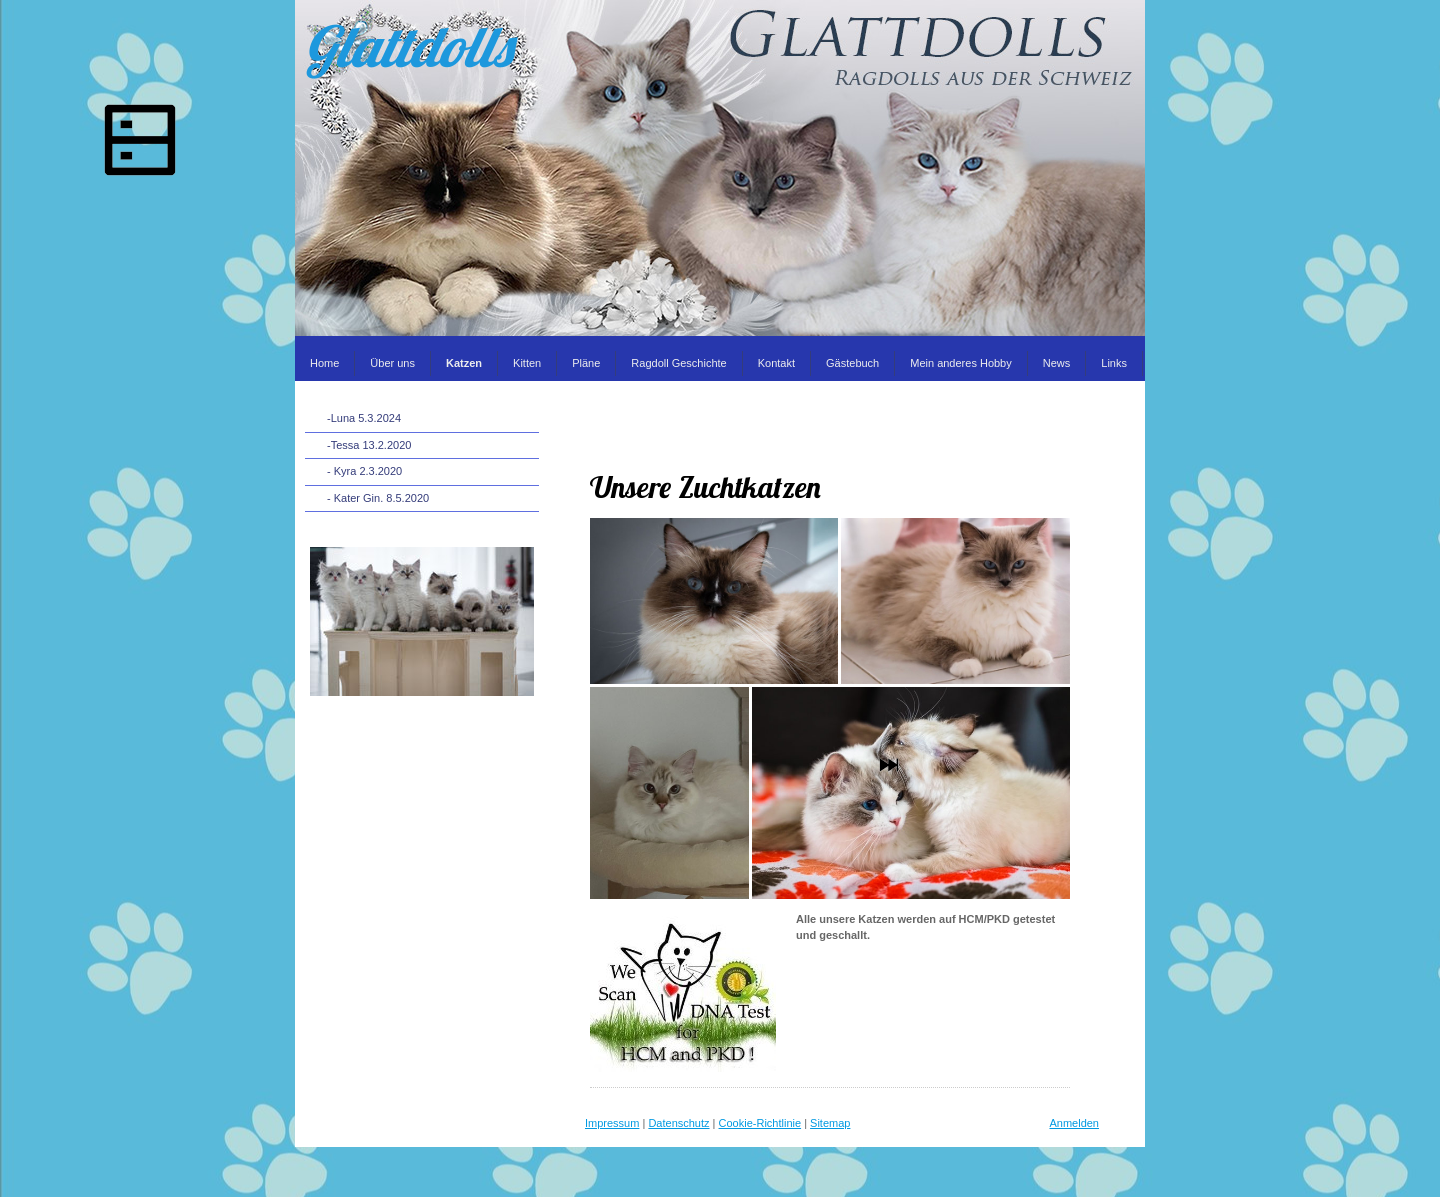 This screenshot has width=1440, height=1197. What do you see at coordinates (140, 140) in the screenshot?
I see `access server settings` at bounding box center [140, 140].